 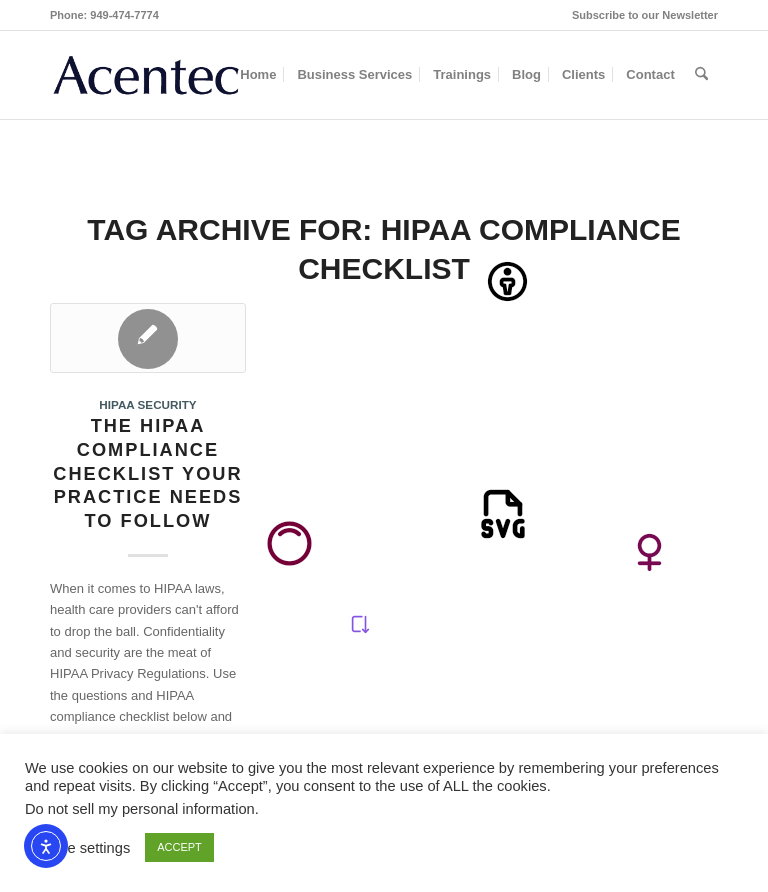 What do you see at coordinates (289, 543) in the screenshot?
I see `apply inner shadow effect to top edge` at bounding box center [289, 543].